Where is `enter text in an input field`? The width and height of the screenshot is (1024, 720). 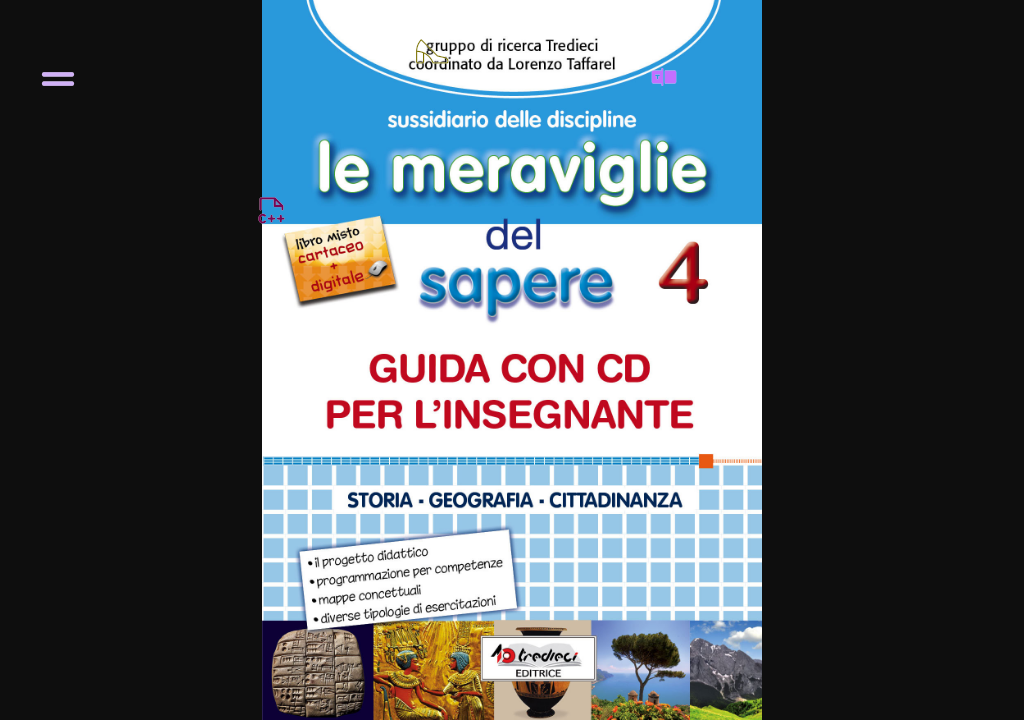
enter text in an input field is located at coordinates (664, 77).